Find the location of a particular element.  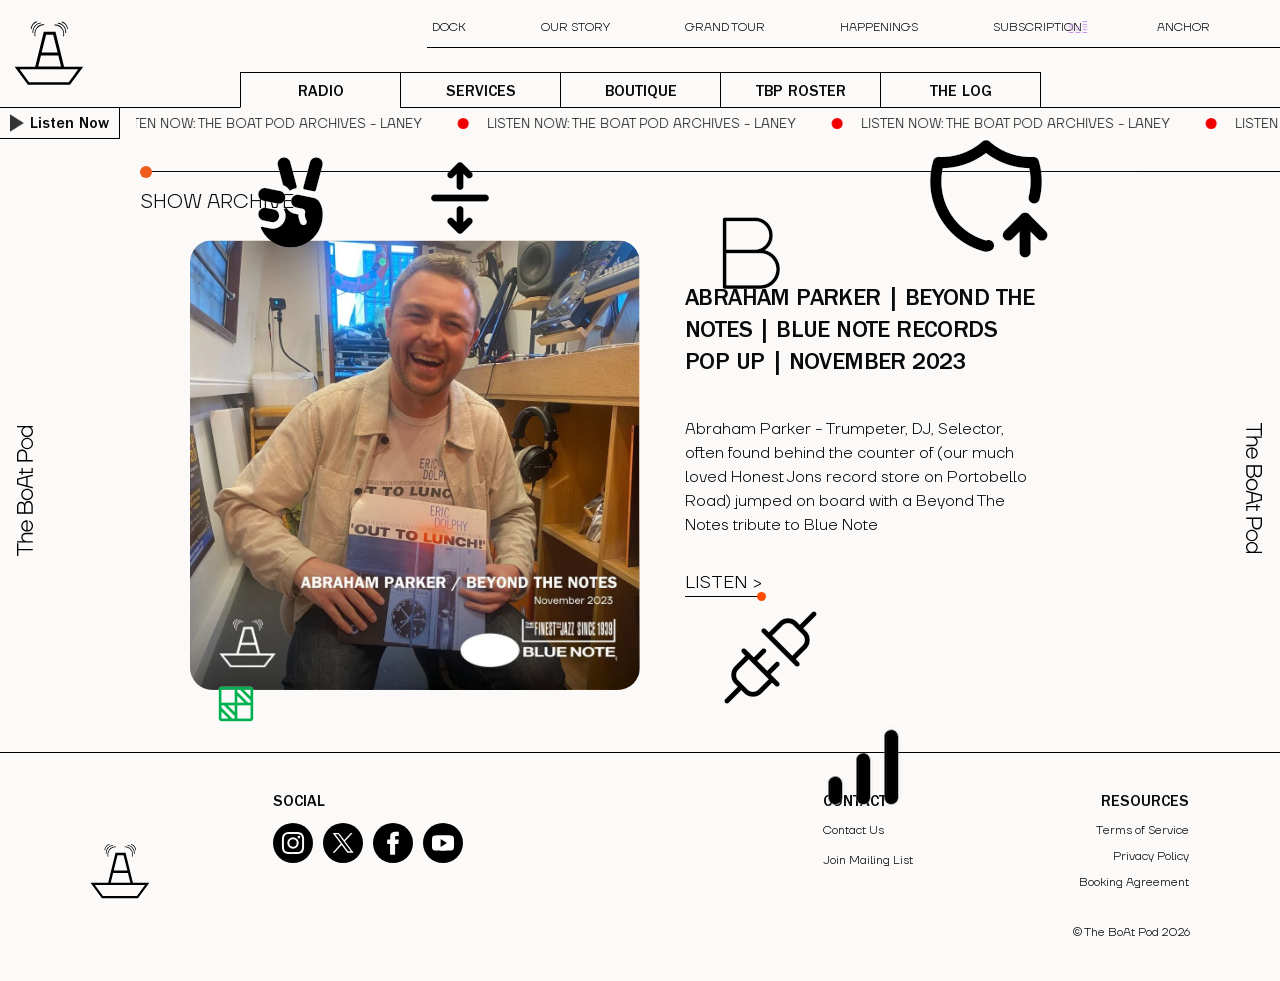

connect or establish a connection is located at coordinates (770, 657).